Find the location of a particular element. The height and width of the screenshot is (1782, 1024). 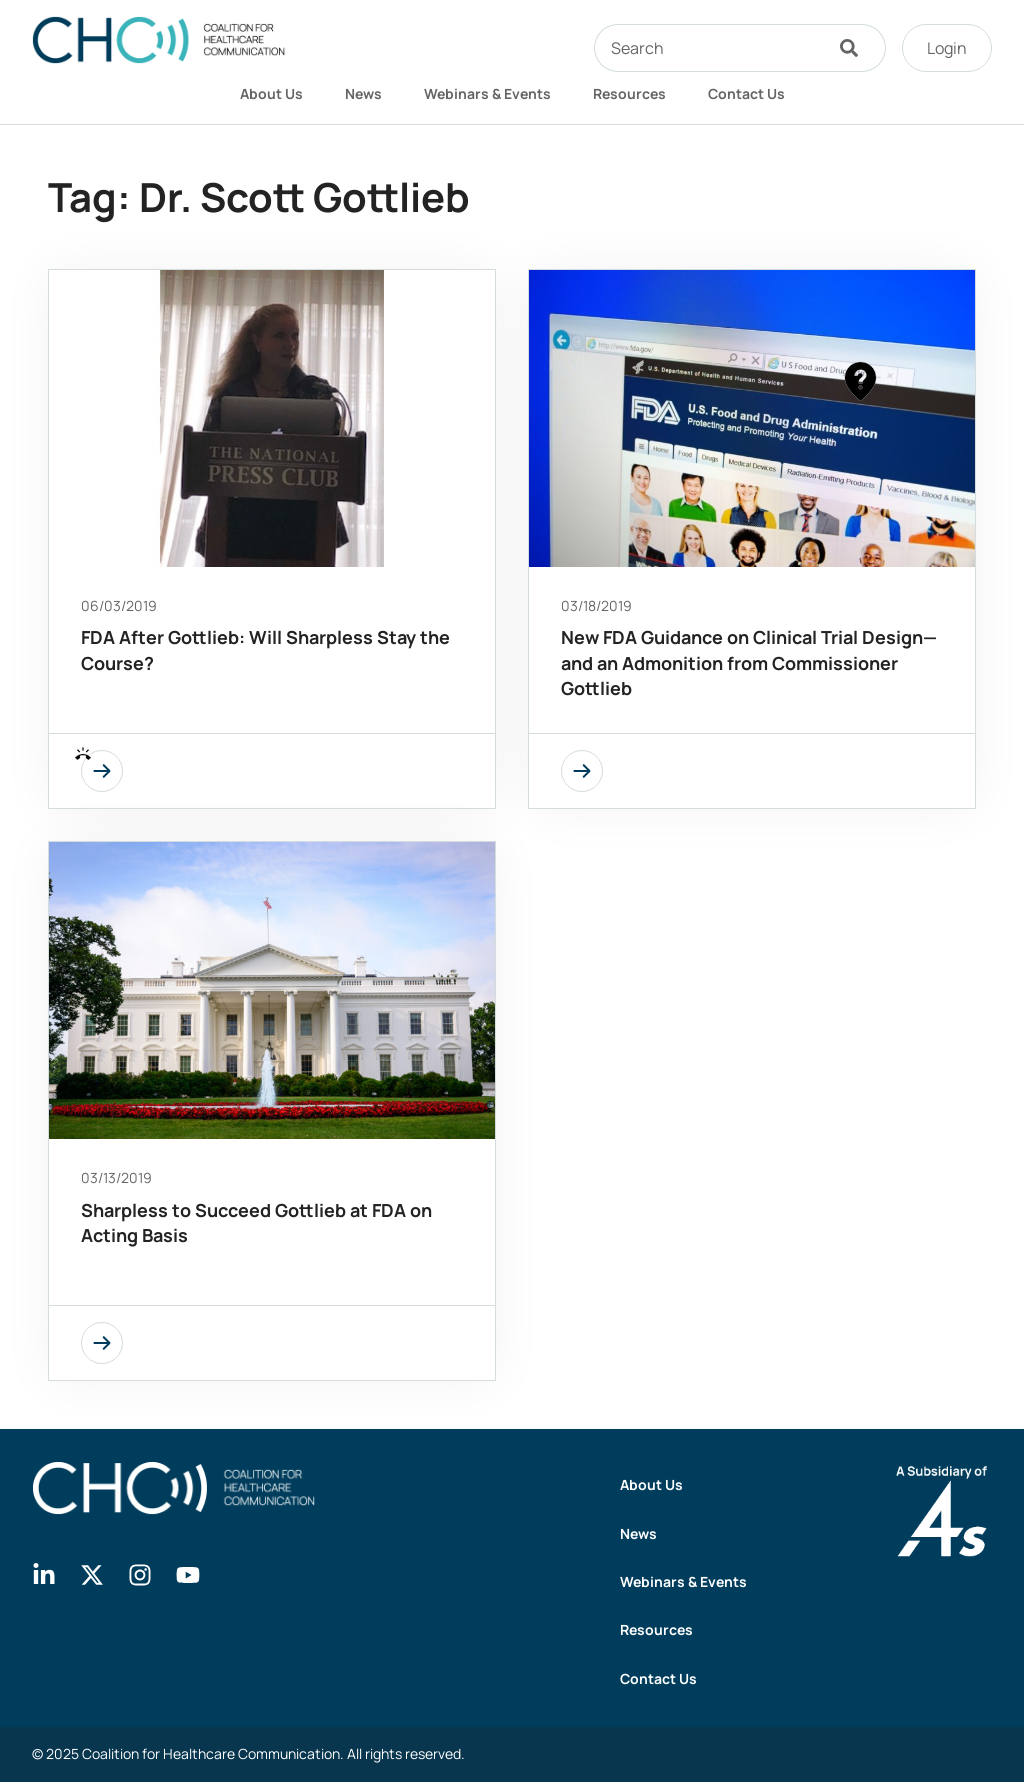

incoming call ringing is located at coordinates (83, 754).